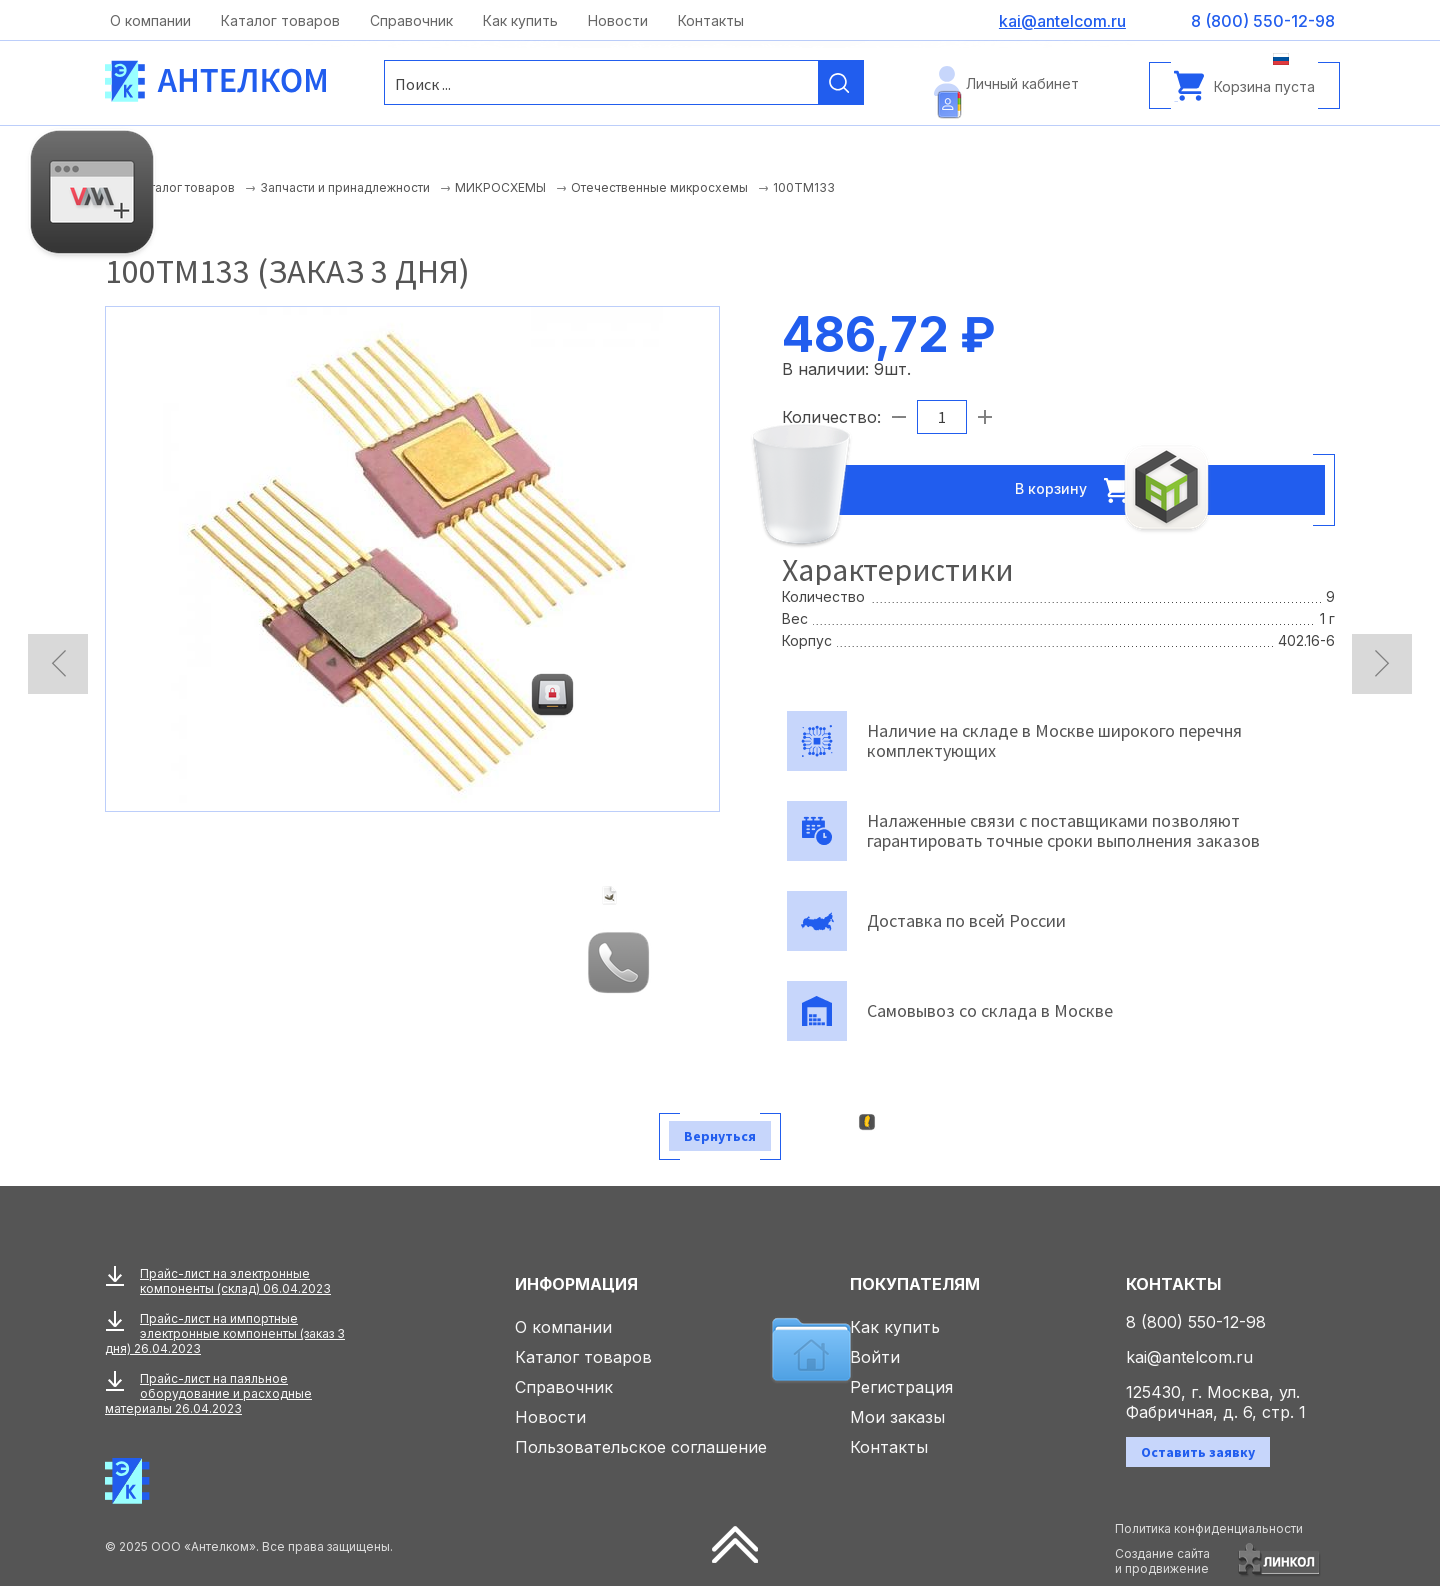  I want to click on open the phone app to make a call, so click(618, 962).